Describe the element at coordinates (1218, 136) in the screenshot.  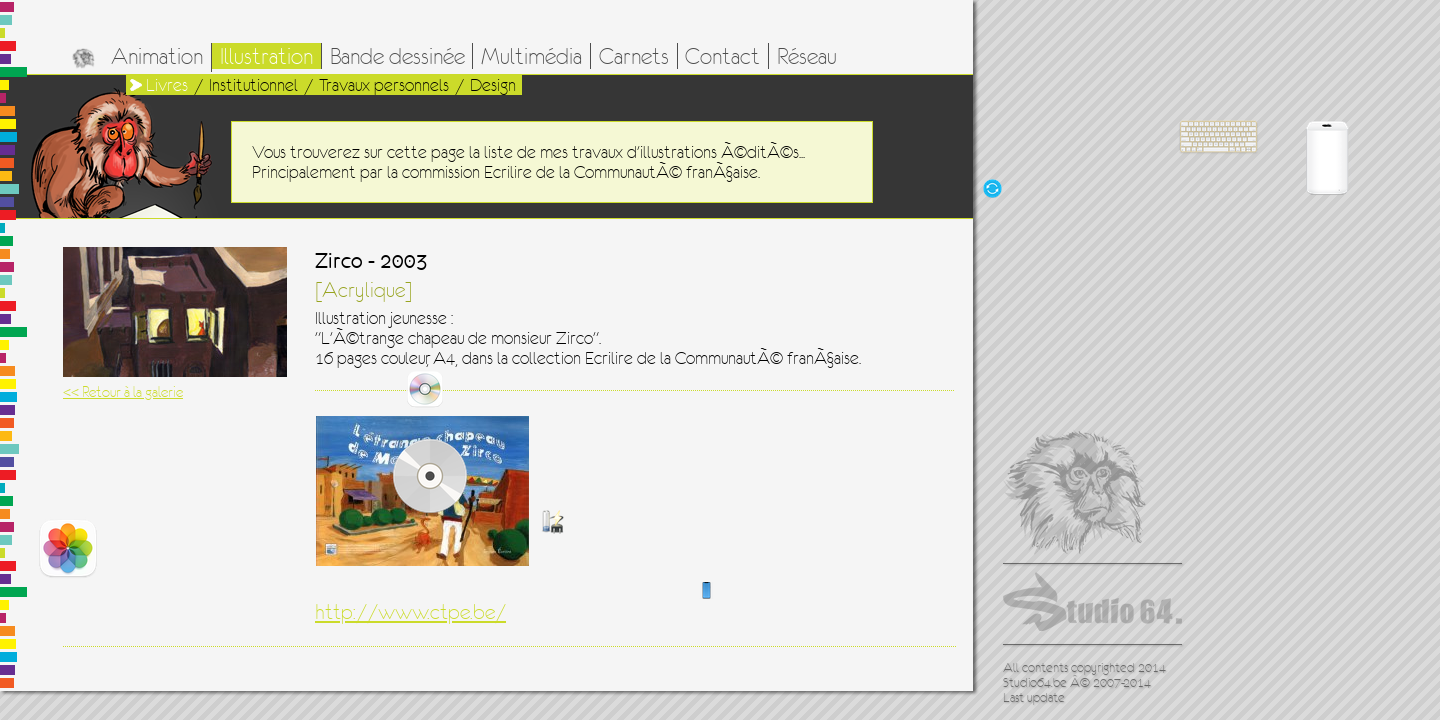
I see `connect a bluetooth keyboard` at that location.